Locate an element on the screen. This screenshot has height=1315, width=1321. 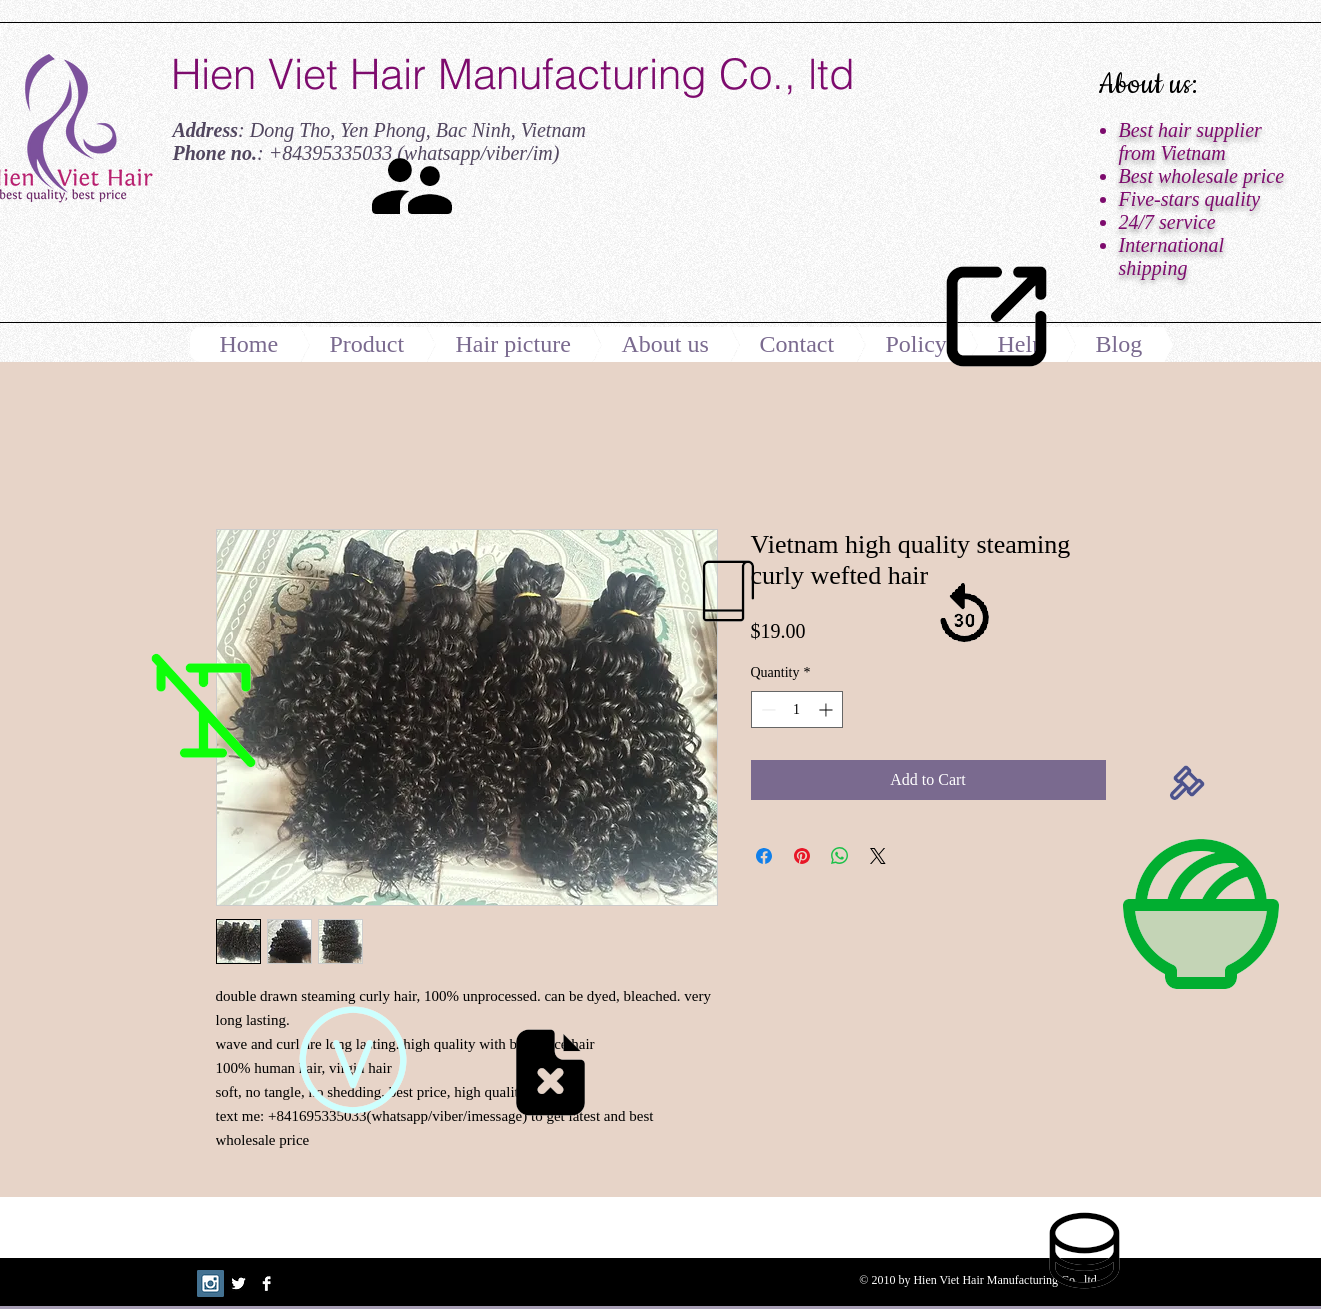
access database or data storage is located at coordinates (1084, 1250).